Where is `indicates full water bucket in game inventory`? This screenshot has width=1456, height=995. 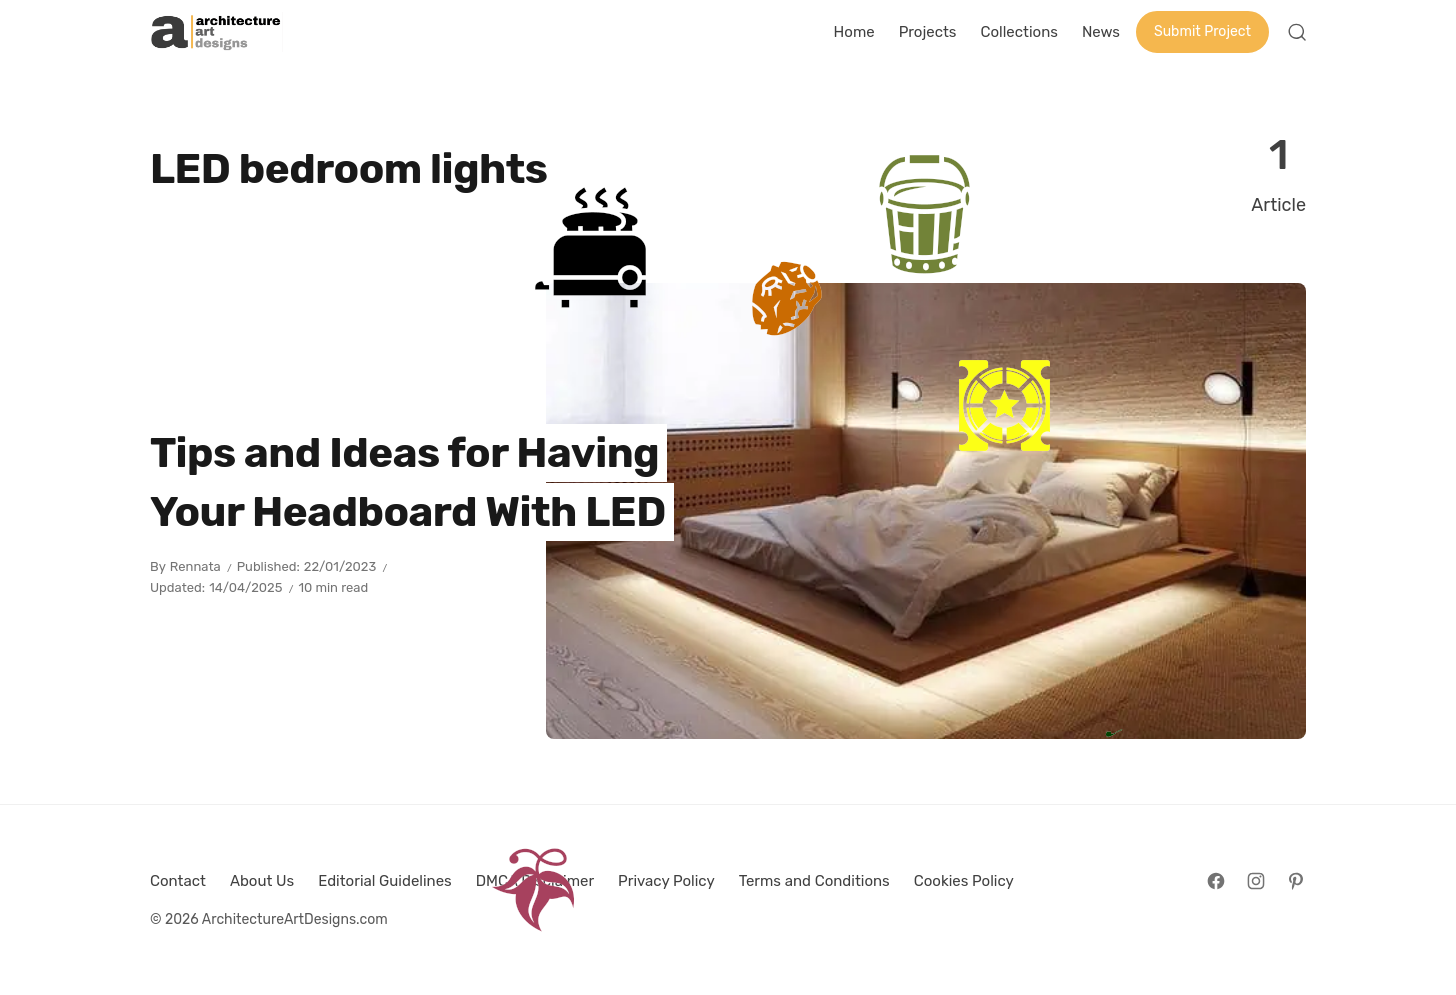
indicates full water bucket in game inventory is located at coordinates (924, 210).